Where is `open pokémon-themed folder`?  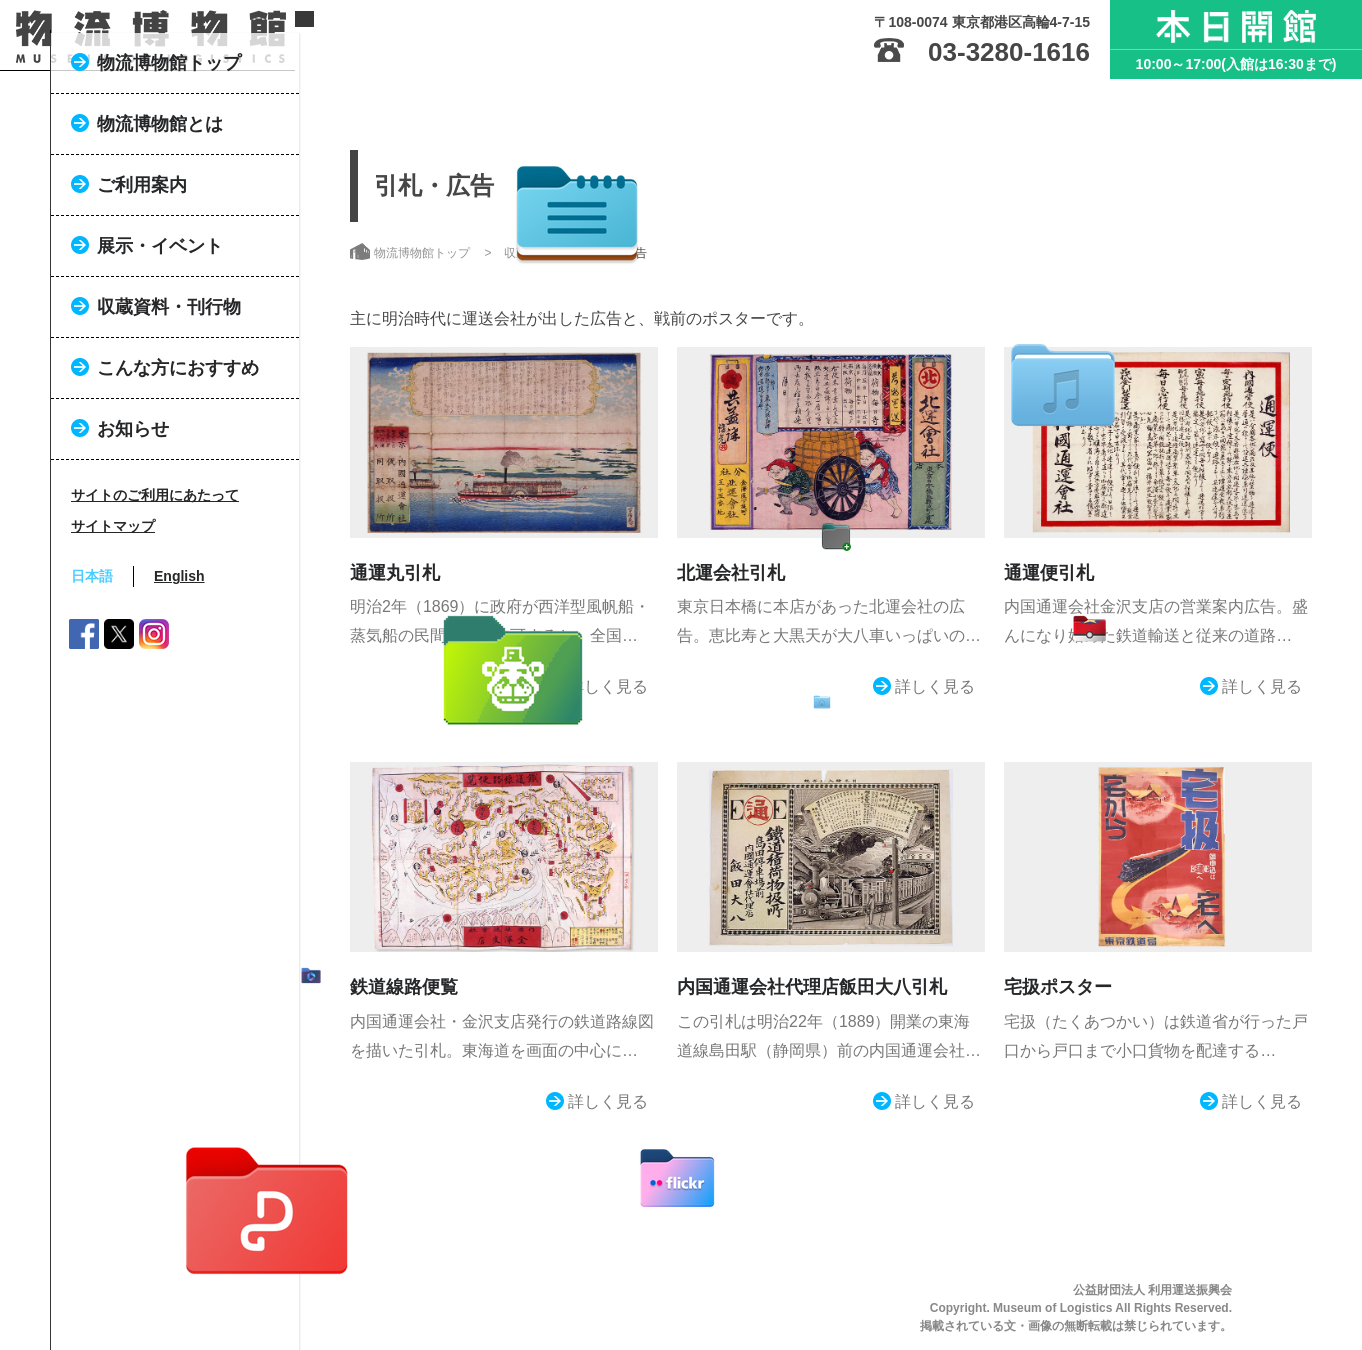
open pokémon-themed folder is located at coordinates (1089, 629).